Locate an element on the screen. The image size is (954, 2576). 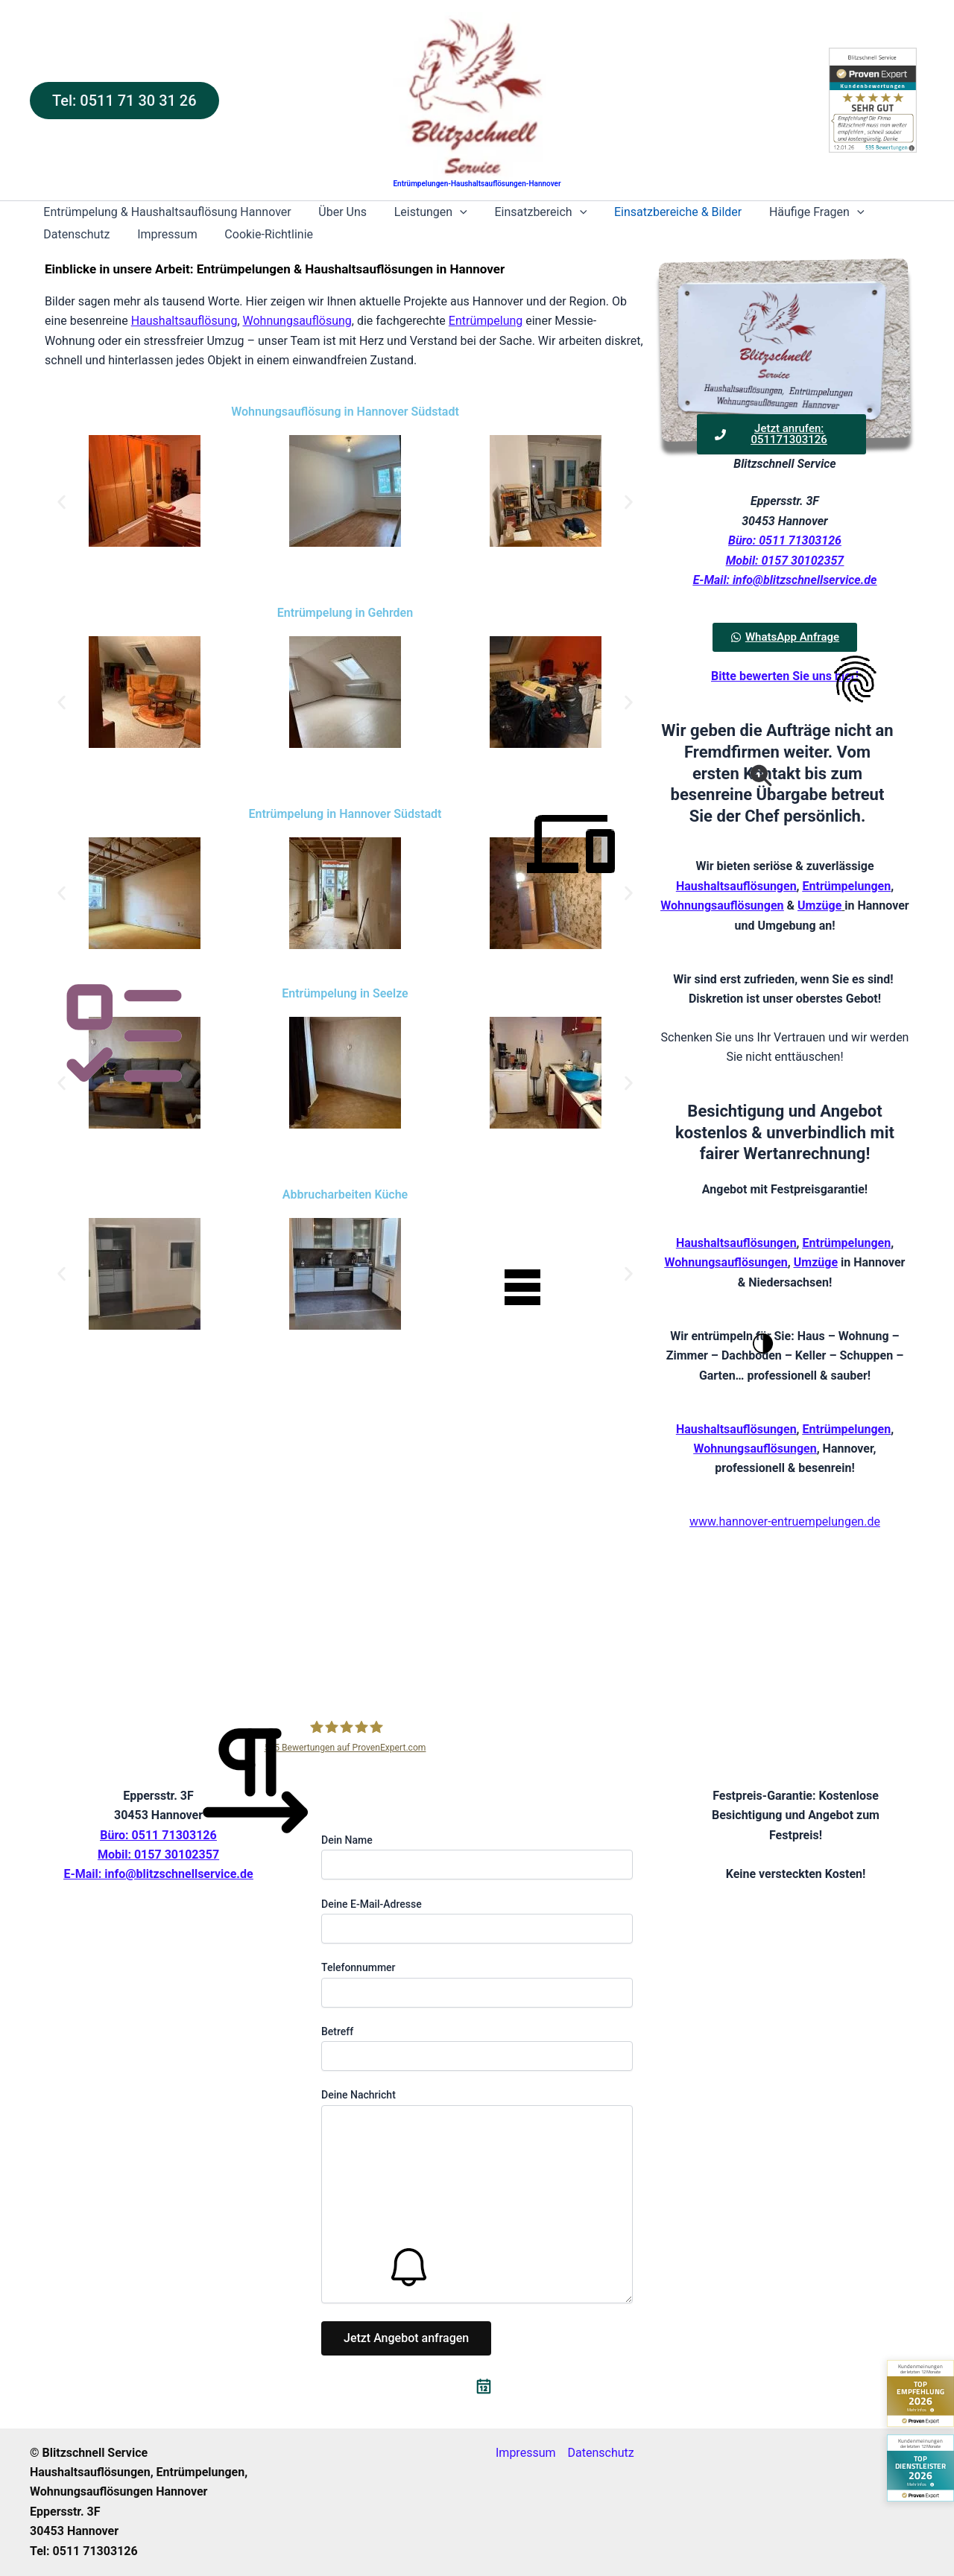
connect your phone to another device is located at coordinates (571, 844).